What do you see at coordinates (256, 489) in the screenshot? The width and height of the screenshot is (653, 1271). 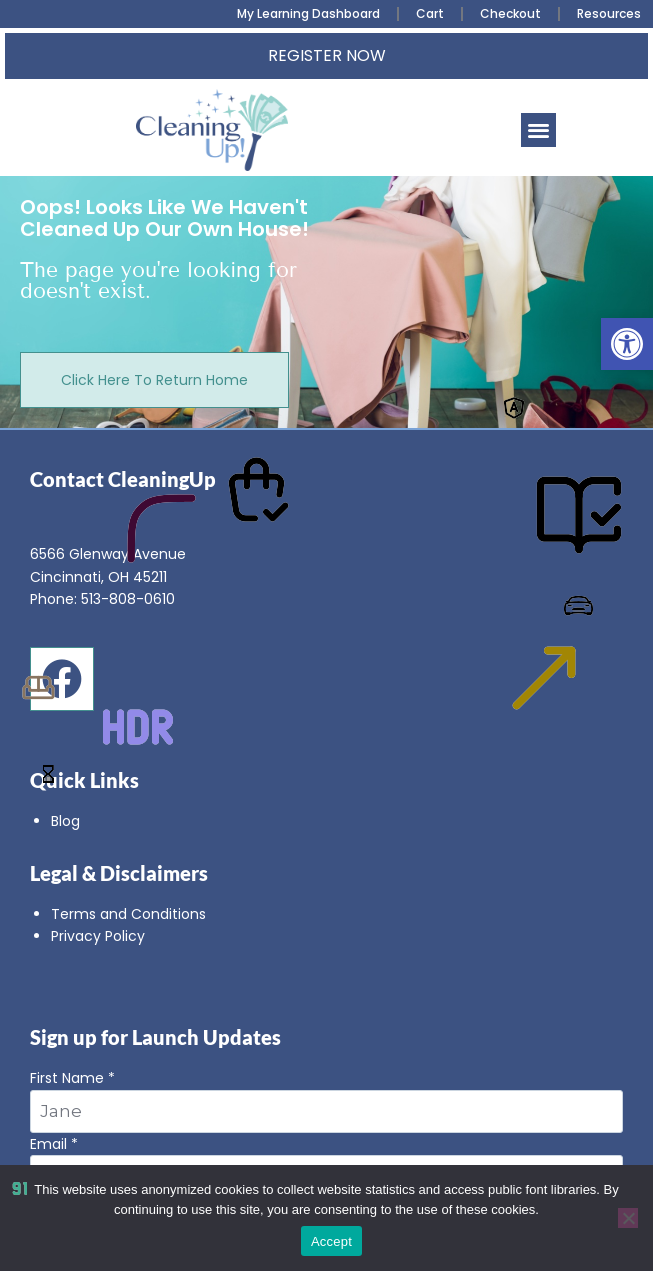 I see `purchase completed successfully` at bounding box center [256, 489].